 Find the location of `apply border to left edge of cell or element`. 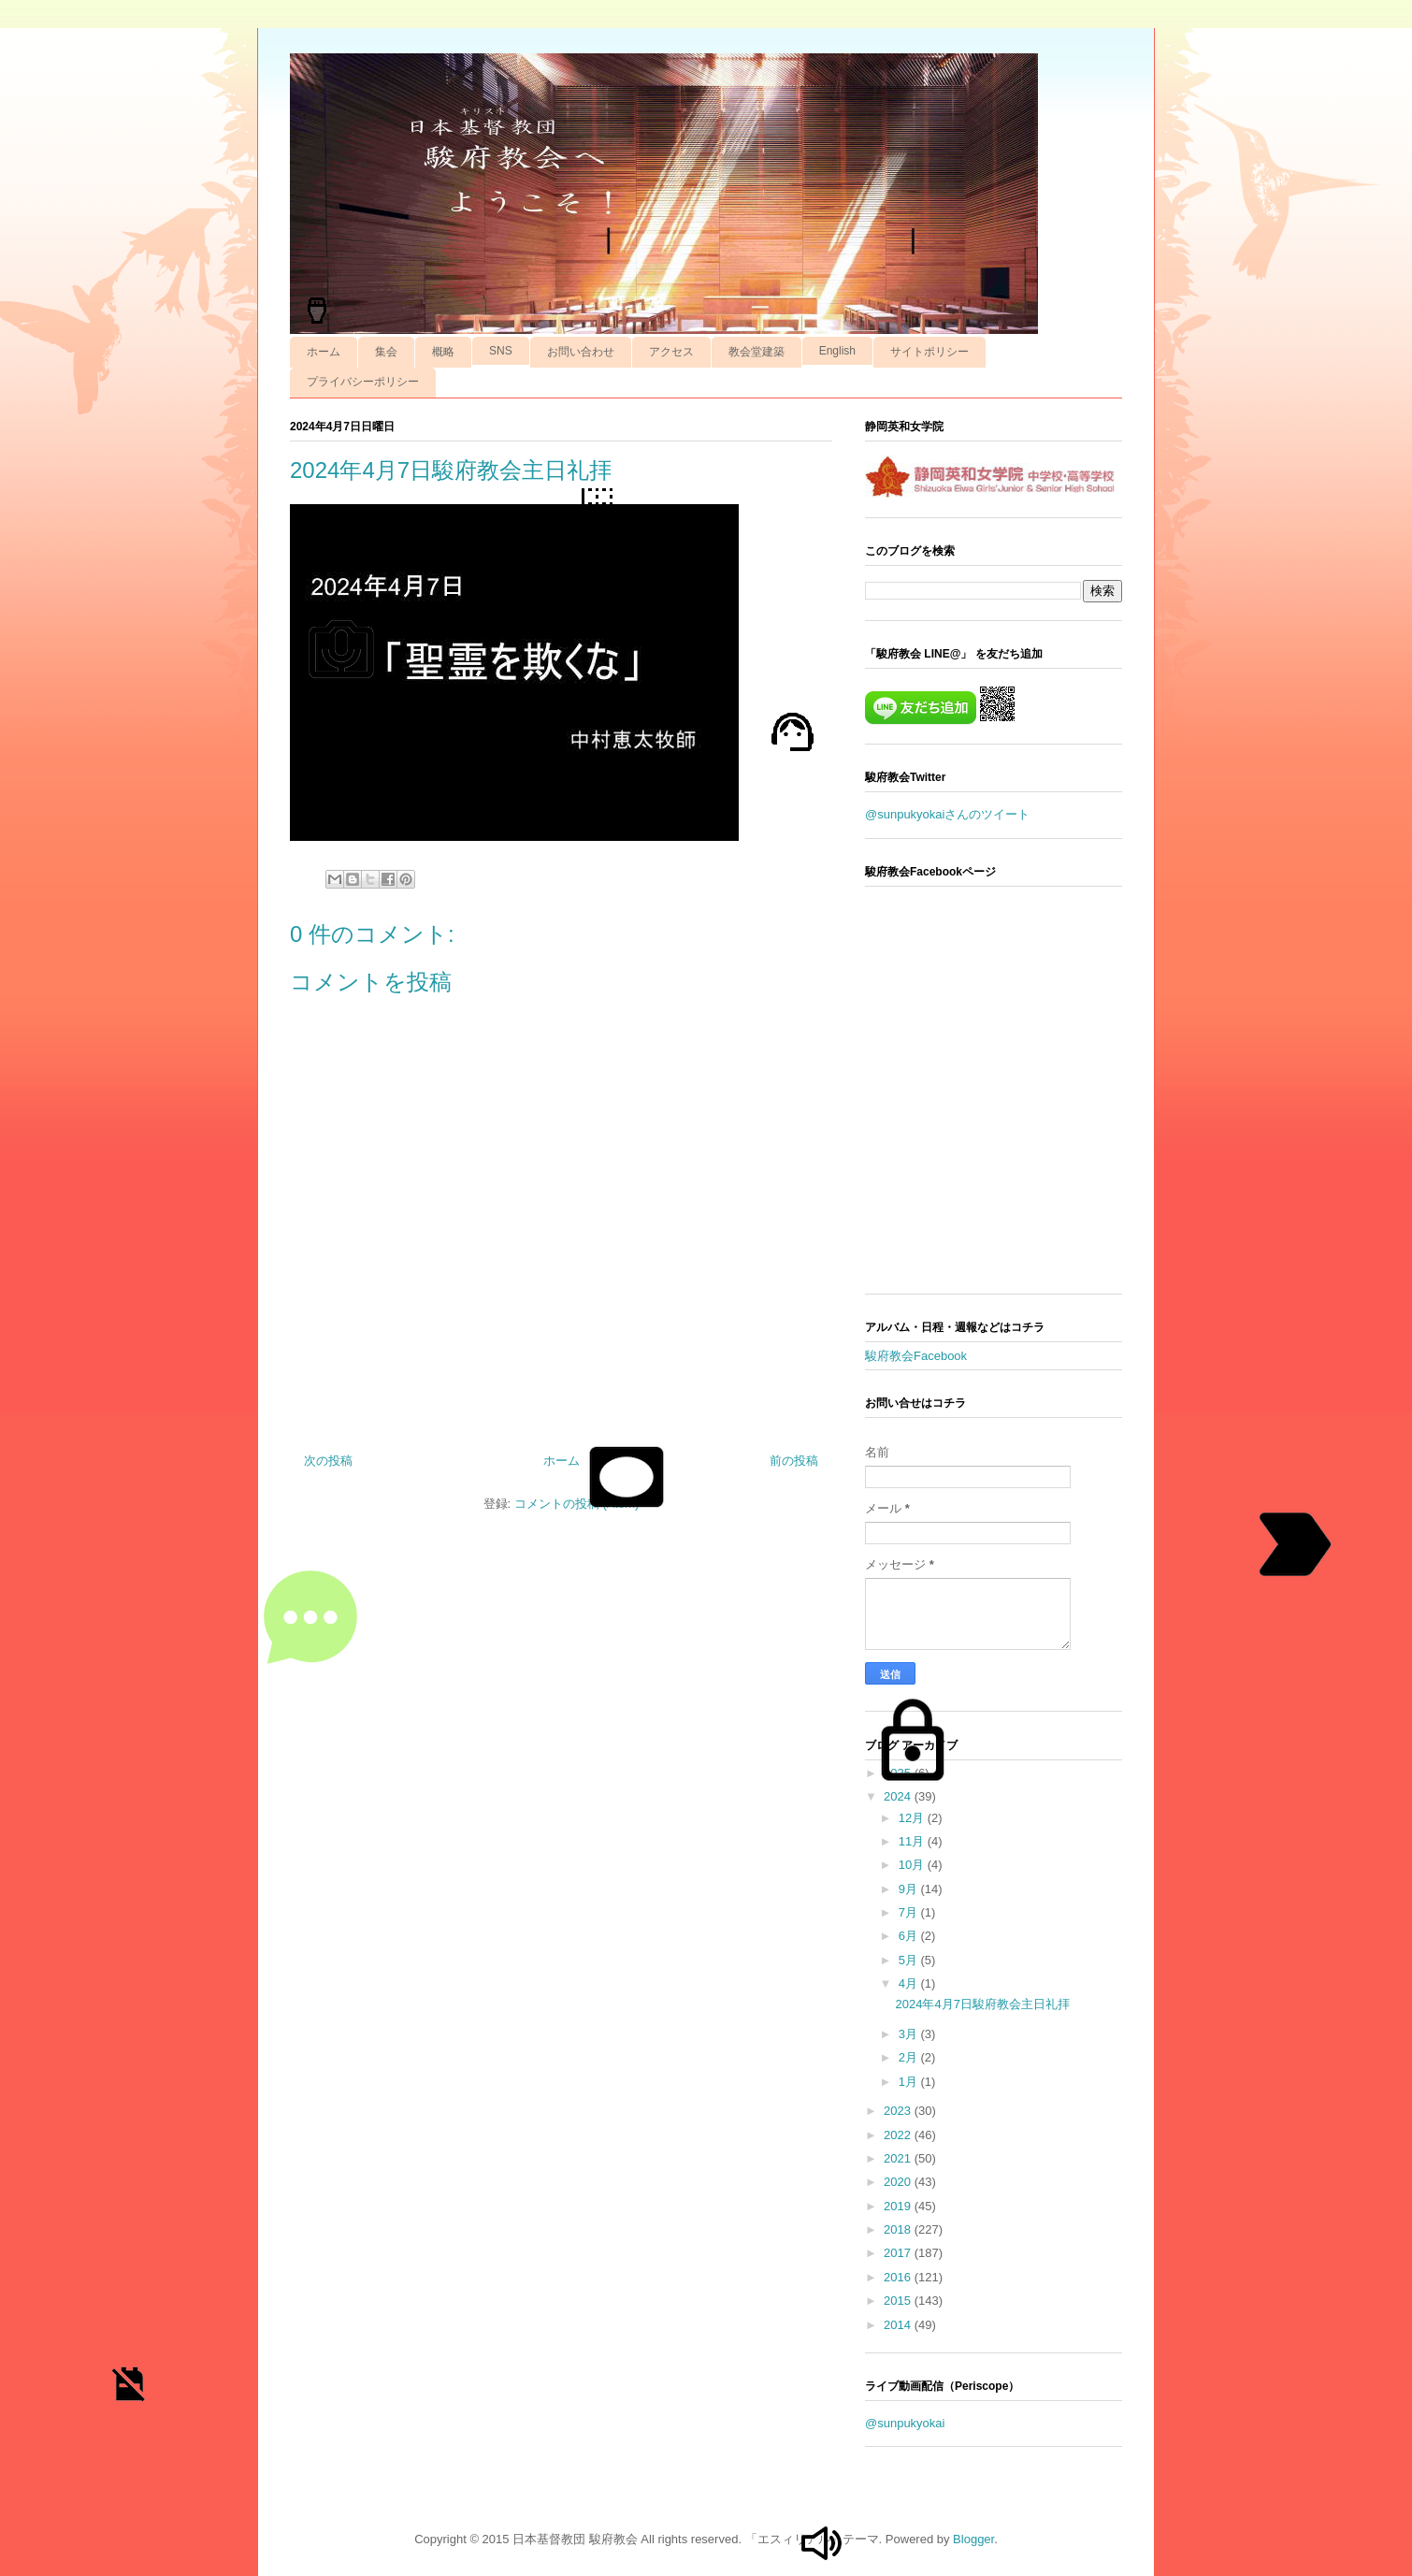

apply border to left edge of cell or element is located at coordinates (597, 503).